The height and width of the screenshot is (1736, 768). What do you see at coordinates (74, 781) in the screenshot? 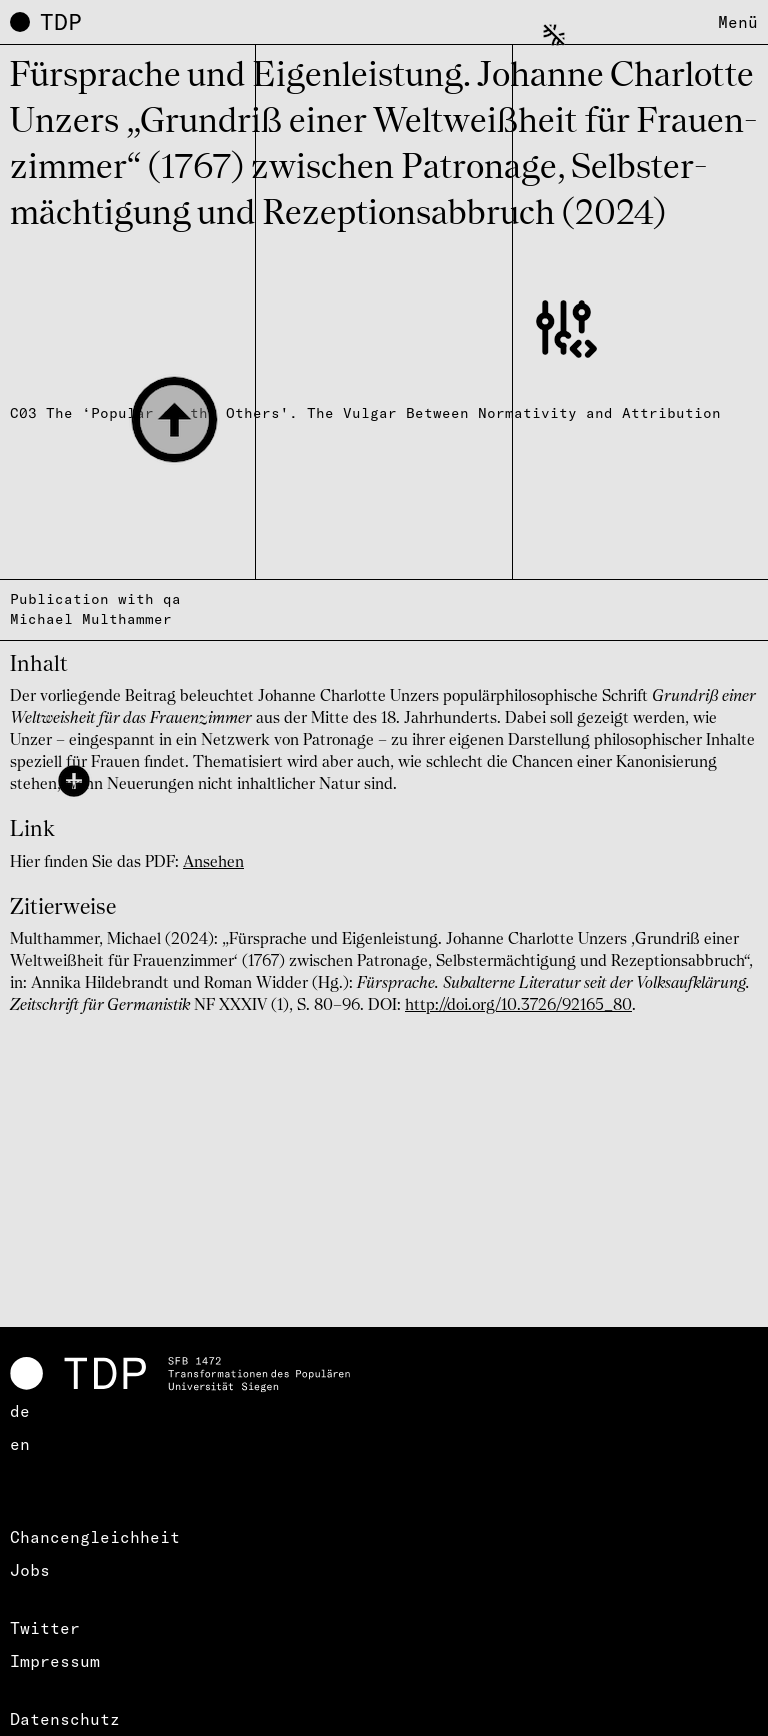
I see `add a new item` at bounding box center [74, 781].